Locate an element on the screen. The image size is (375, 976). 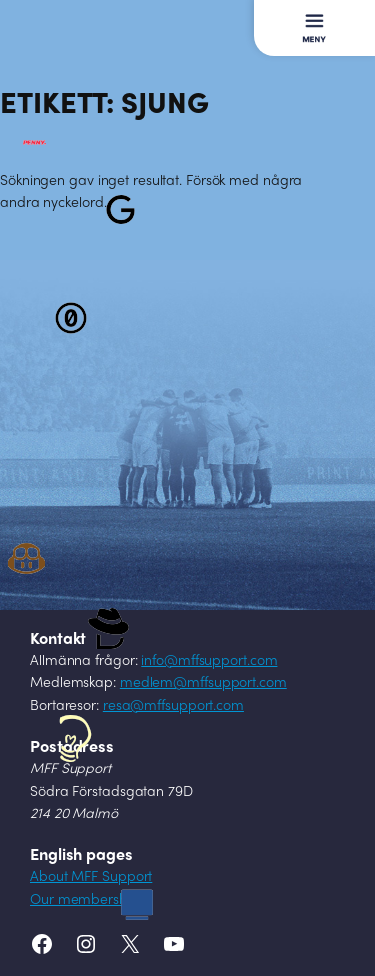
cyberdefenders platform logo is located at coordinates (108, 628).